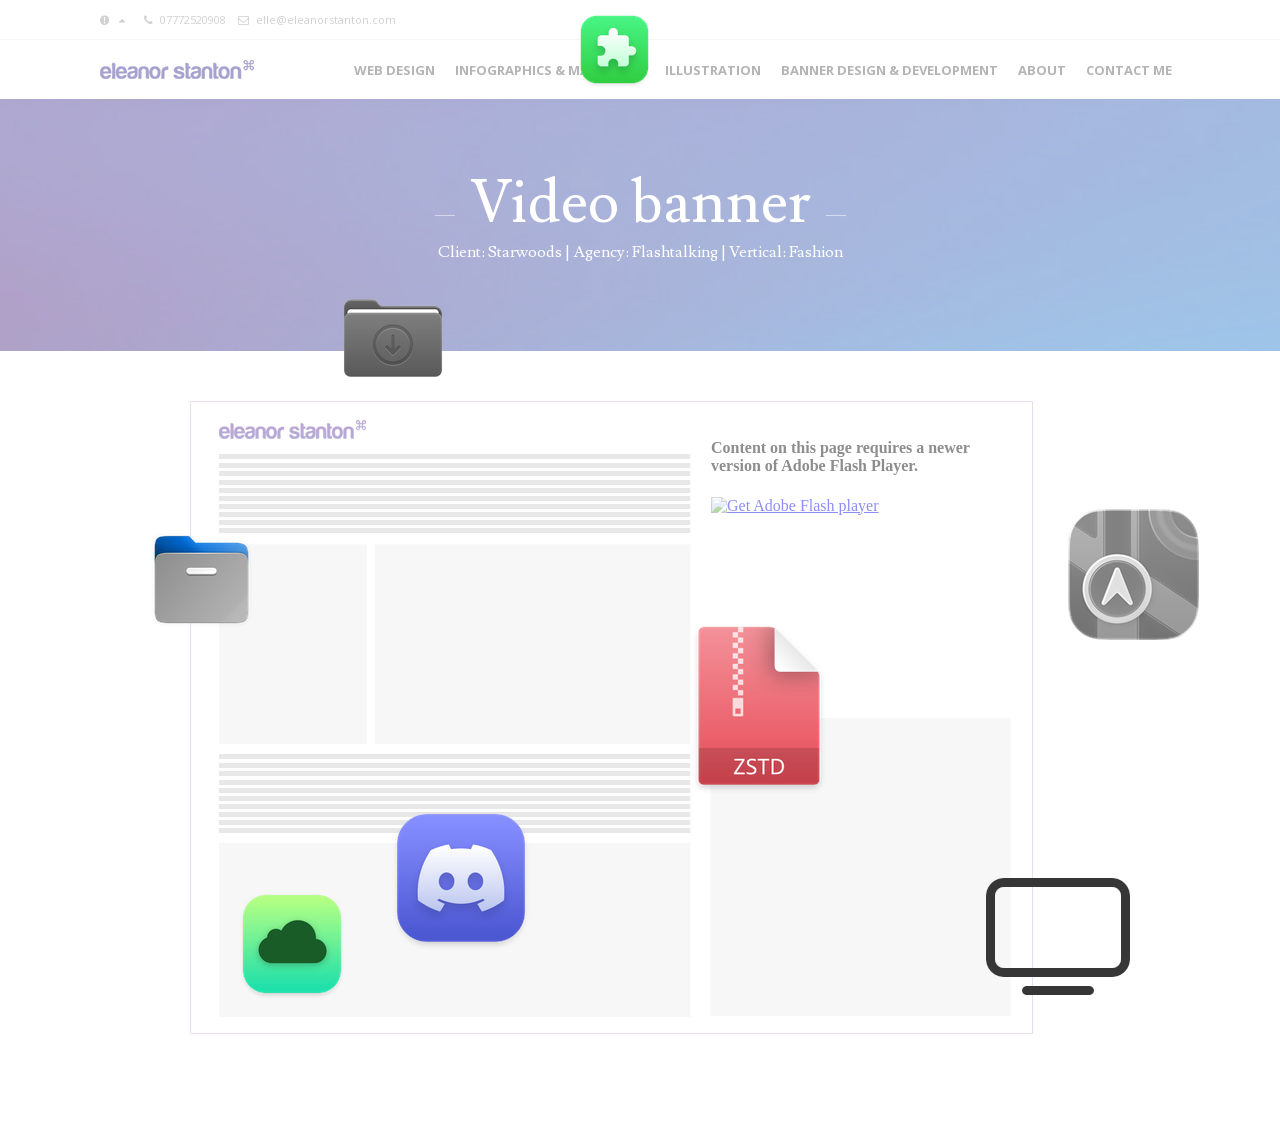  What do you see at coordinates (614, 49) in the screenshot?
I see `open browser extensions manager` at bounding box center [614, 49].